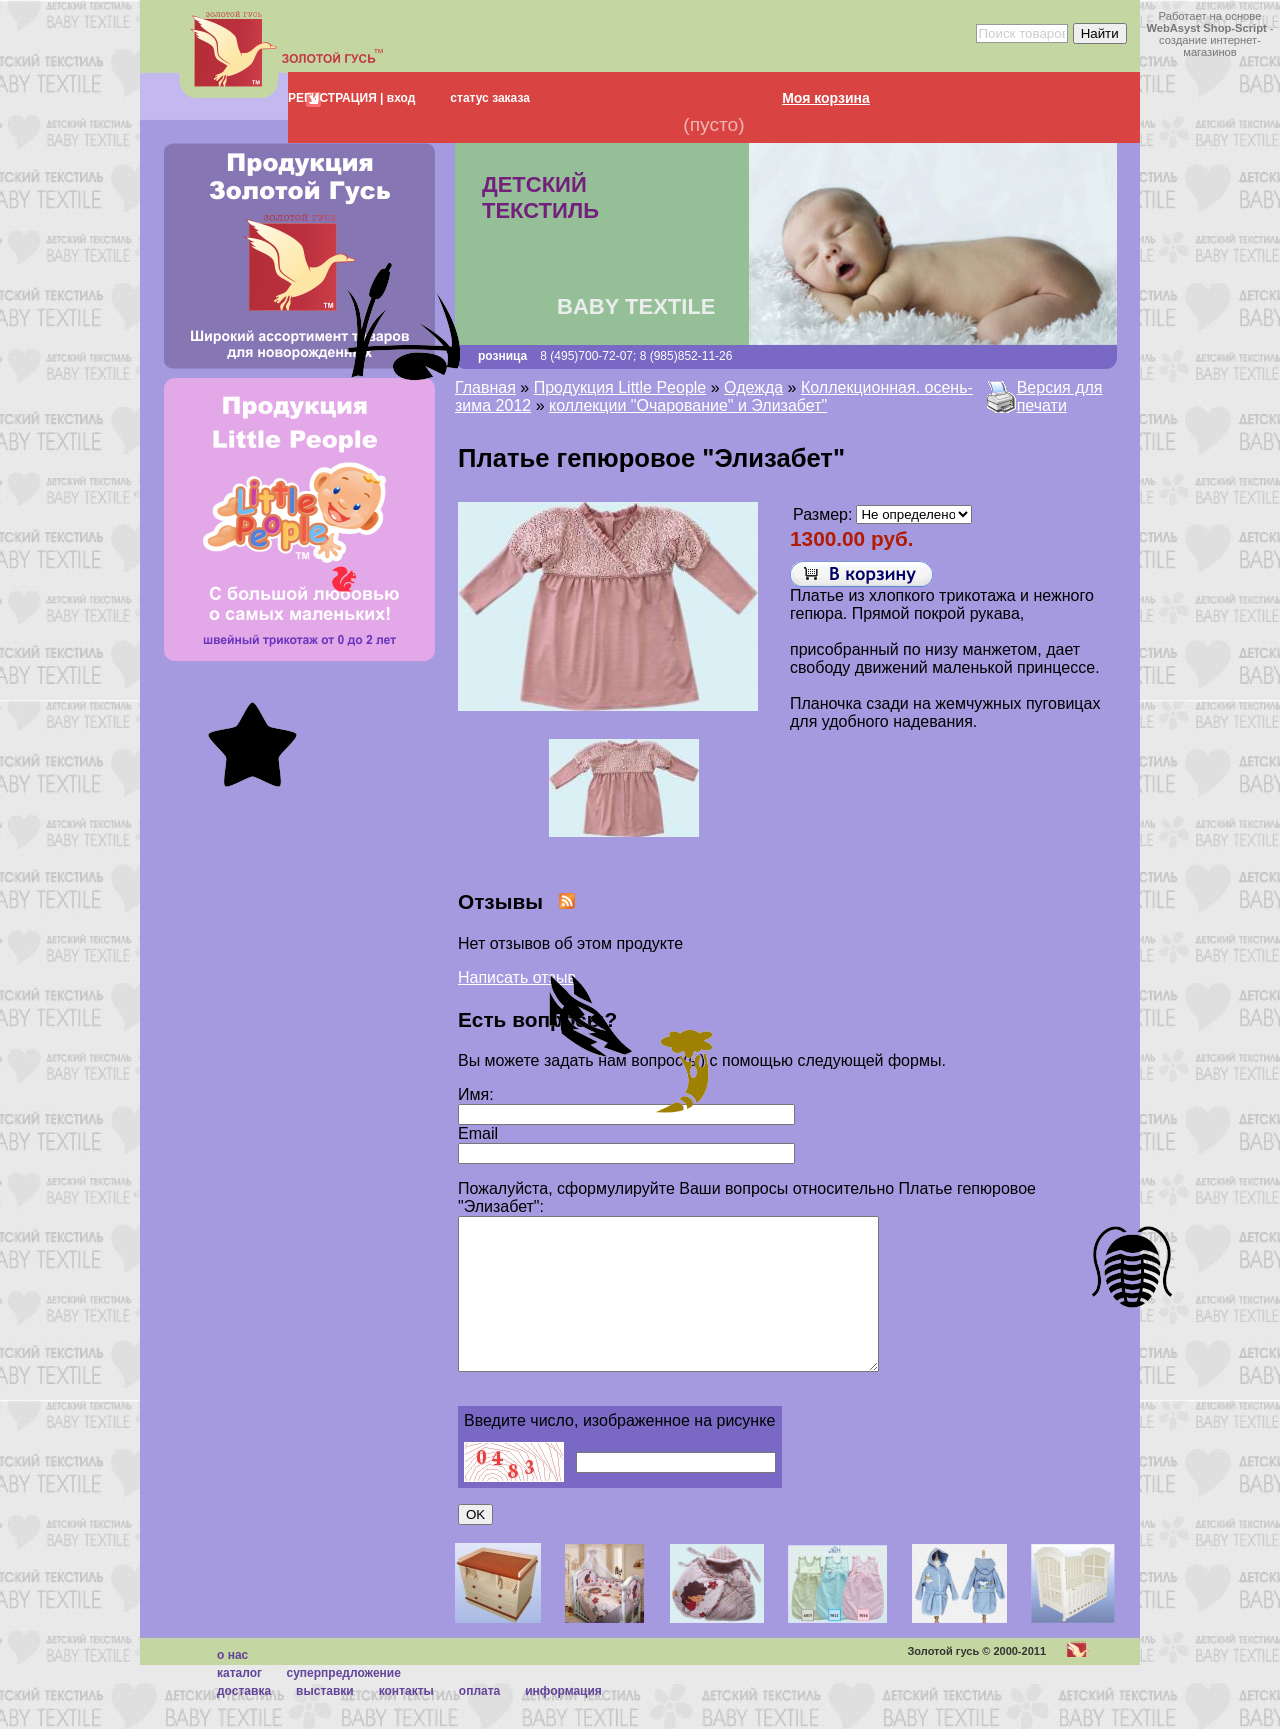 This screenshot has width=1280, height=1729. Describe the element at coordinates (344, 579) in the screenshot. I see `wildlife or nature-themed game element` at that location.